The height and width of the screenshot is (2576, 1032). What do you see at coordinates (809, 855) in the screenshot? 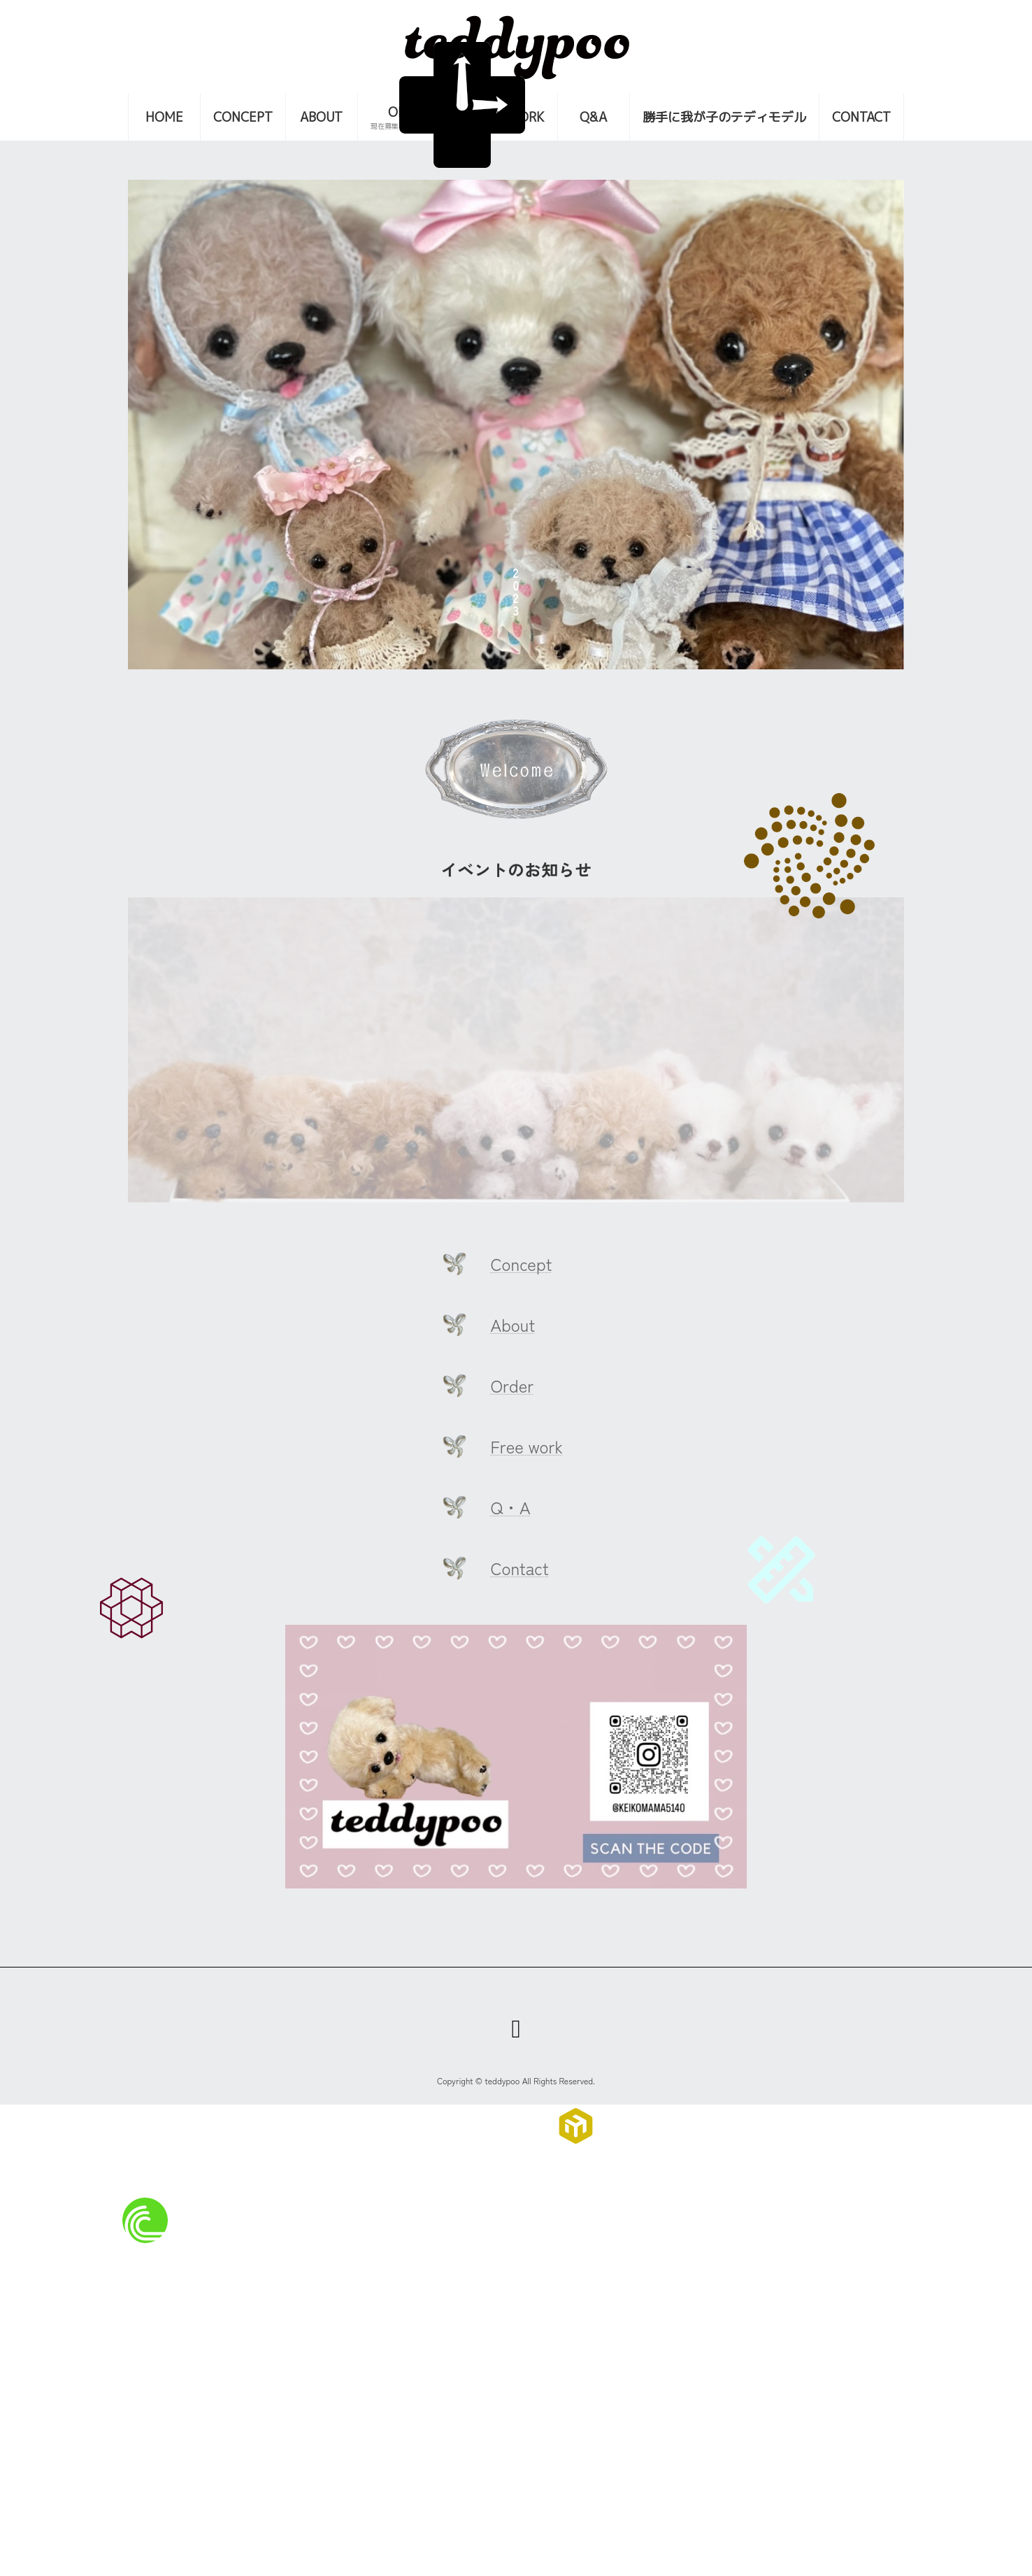
I see `IOTA cryptocurrency logo` at bounding box center [809, 855].